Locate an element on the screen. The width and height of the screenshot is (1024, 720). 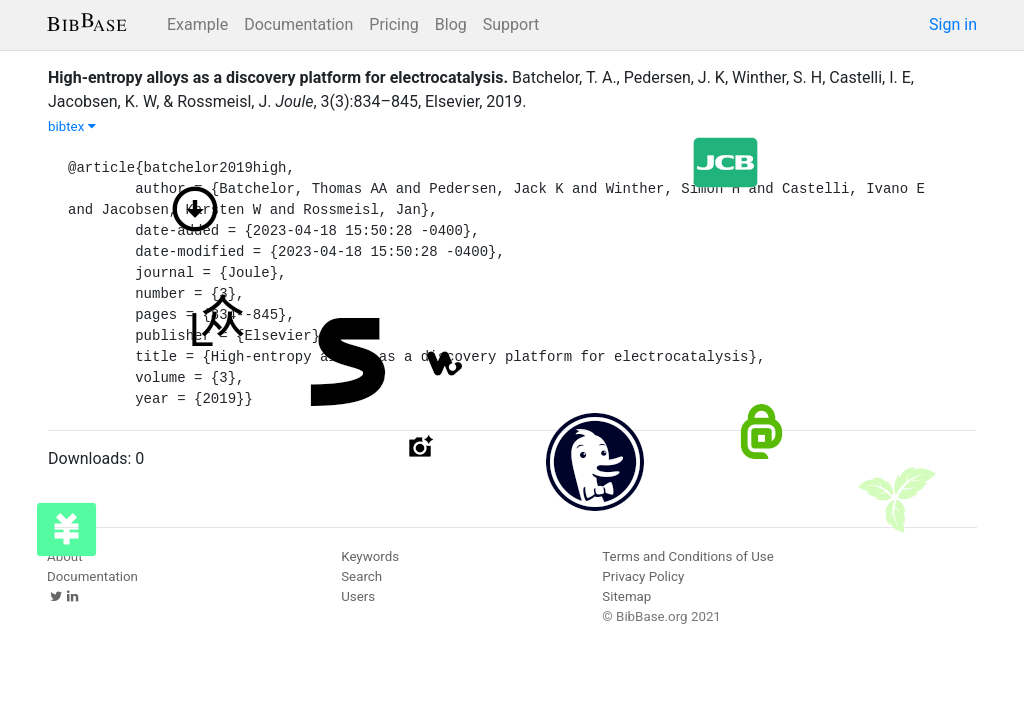
access chinese yuan payment options is located at coordinates (66, 529).